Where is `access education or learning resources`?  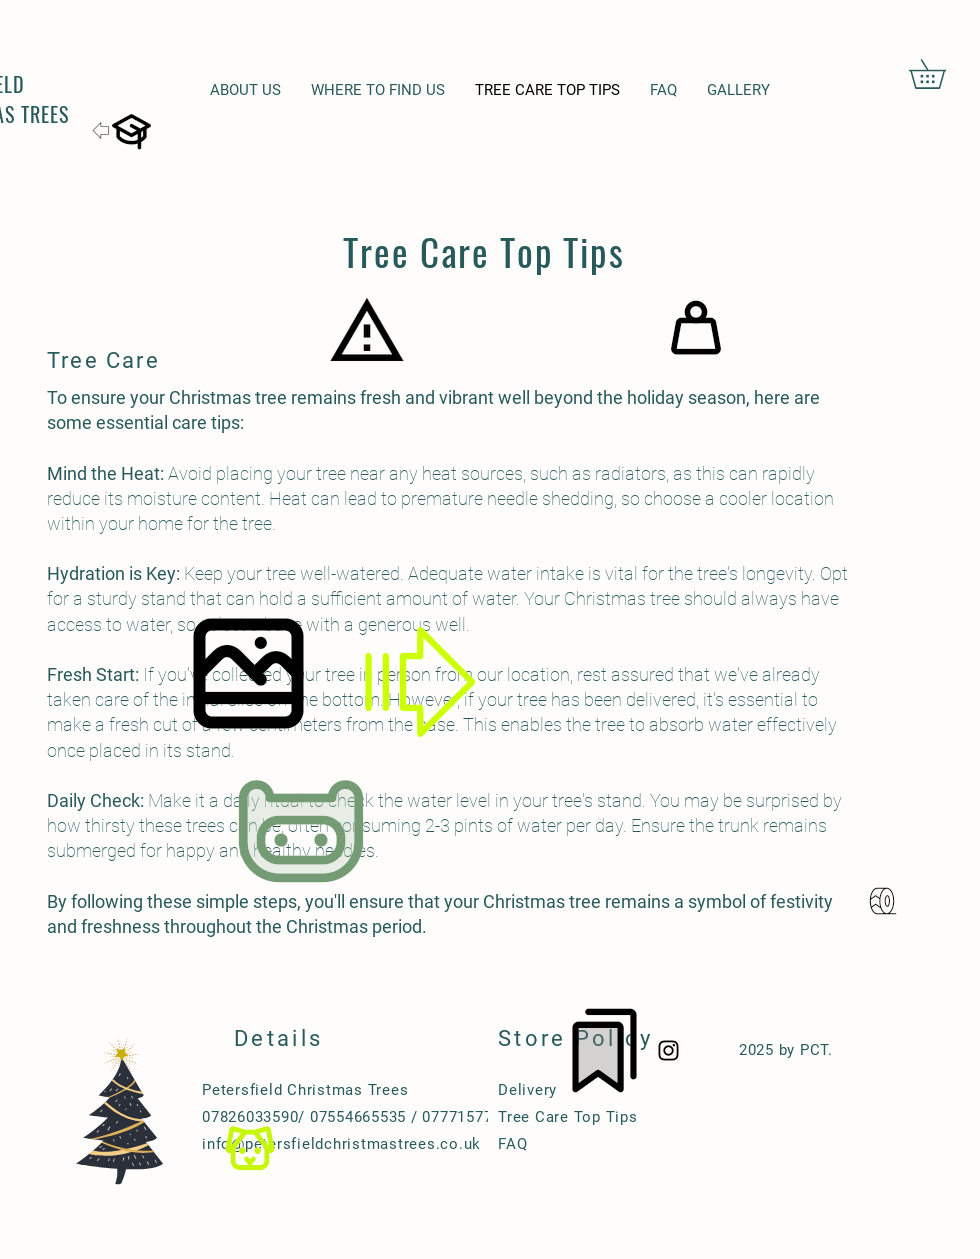
access education or learning resources is located at coordinates (131, 130).